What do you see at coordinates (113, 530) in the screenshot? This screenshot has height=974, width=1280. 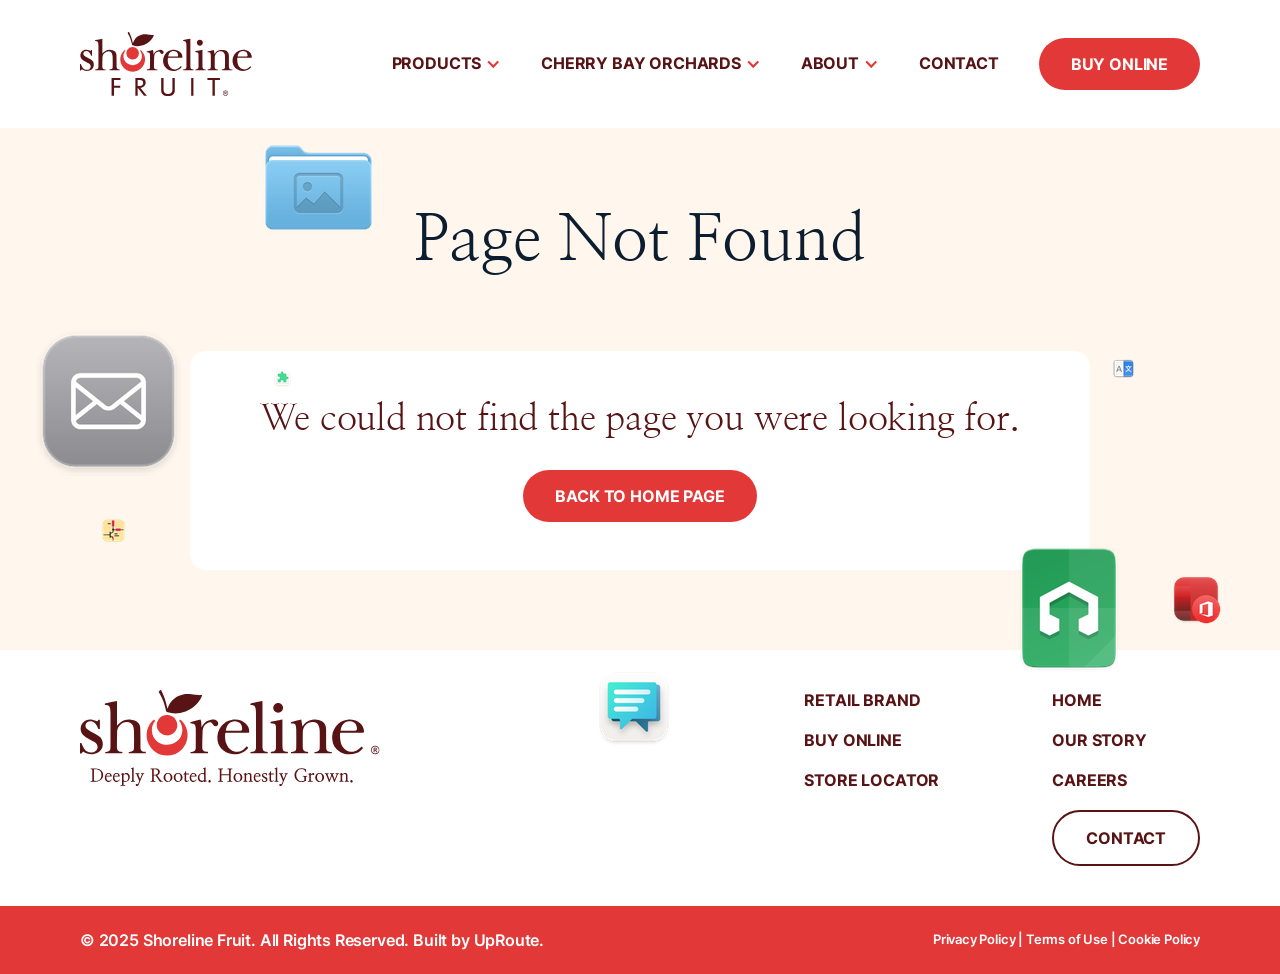 I see `open eeschema circuit schematic editor` at bounding box center [113, 530].